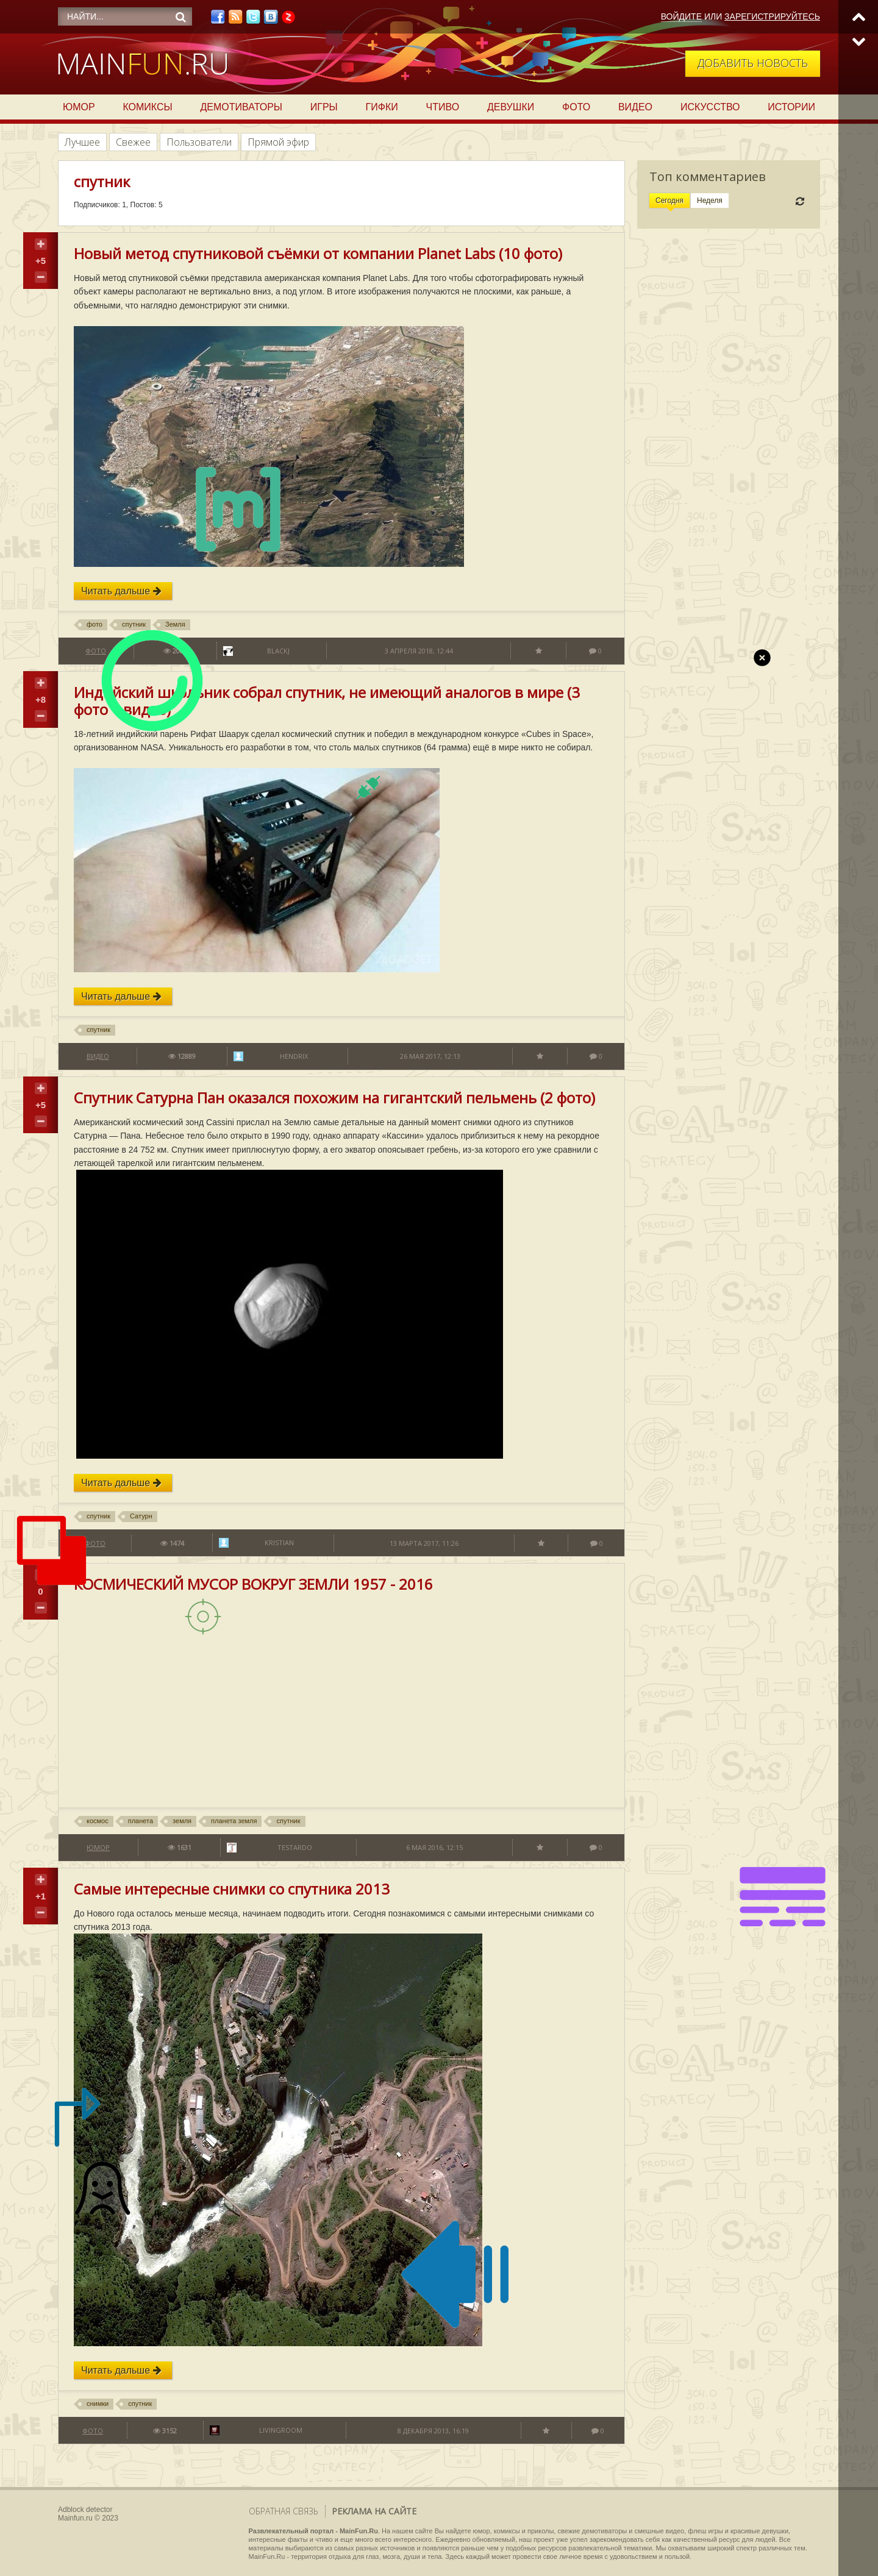  Describe the element at coordinates (73, 2117) in the screenshot. I see `redirect or forward content` at that location.